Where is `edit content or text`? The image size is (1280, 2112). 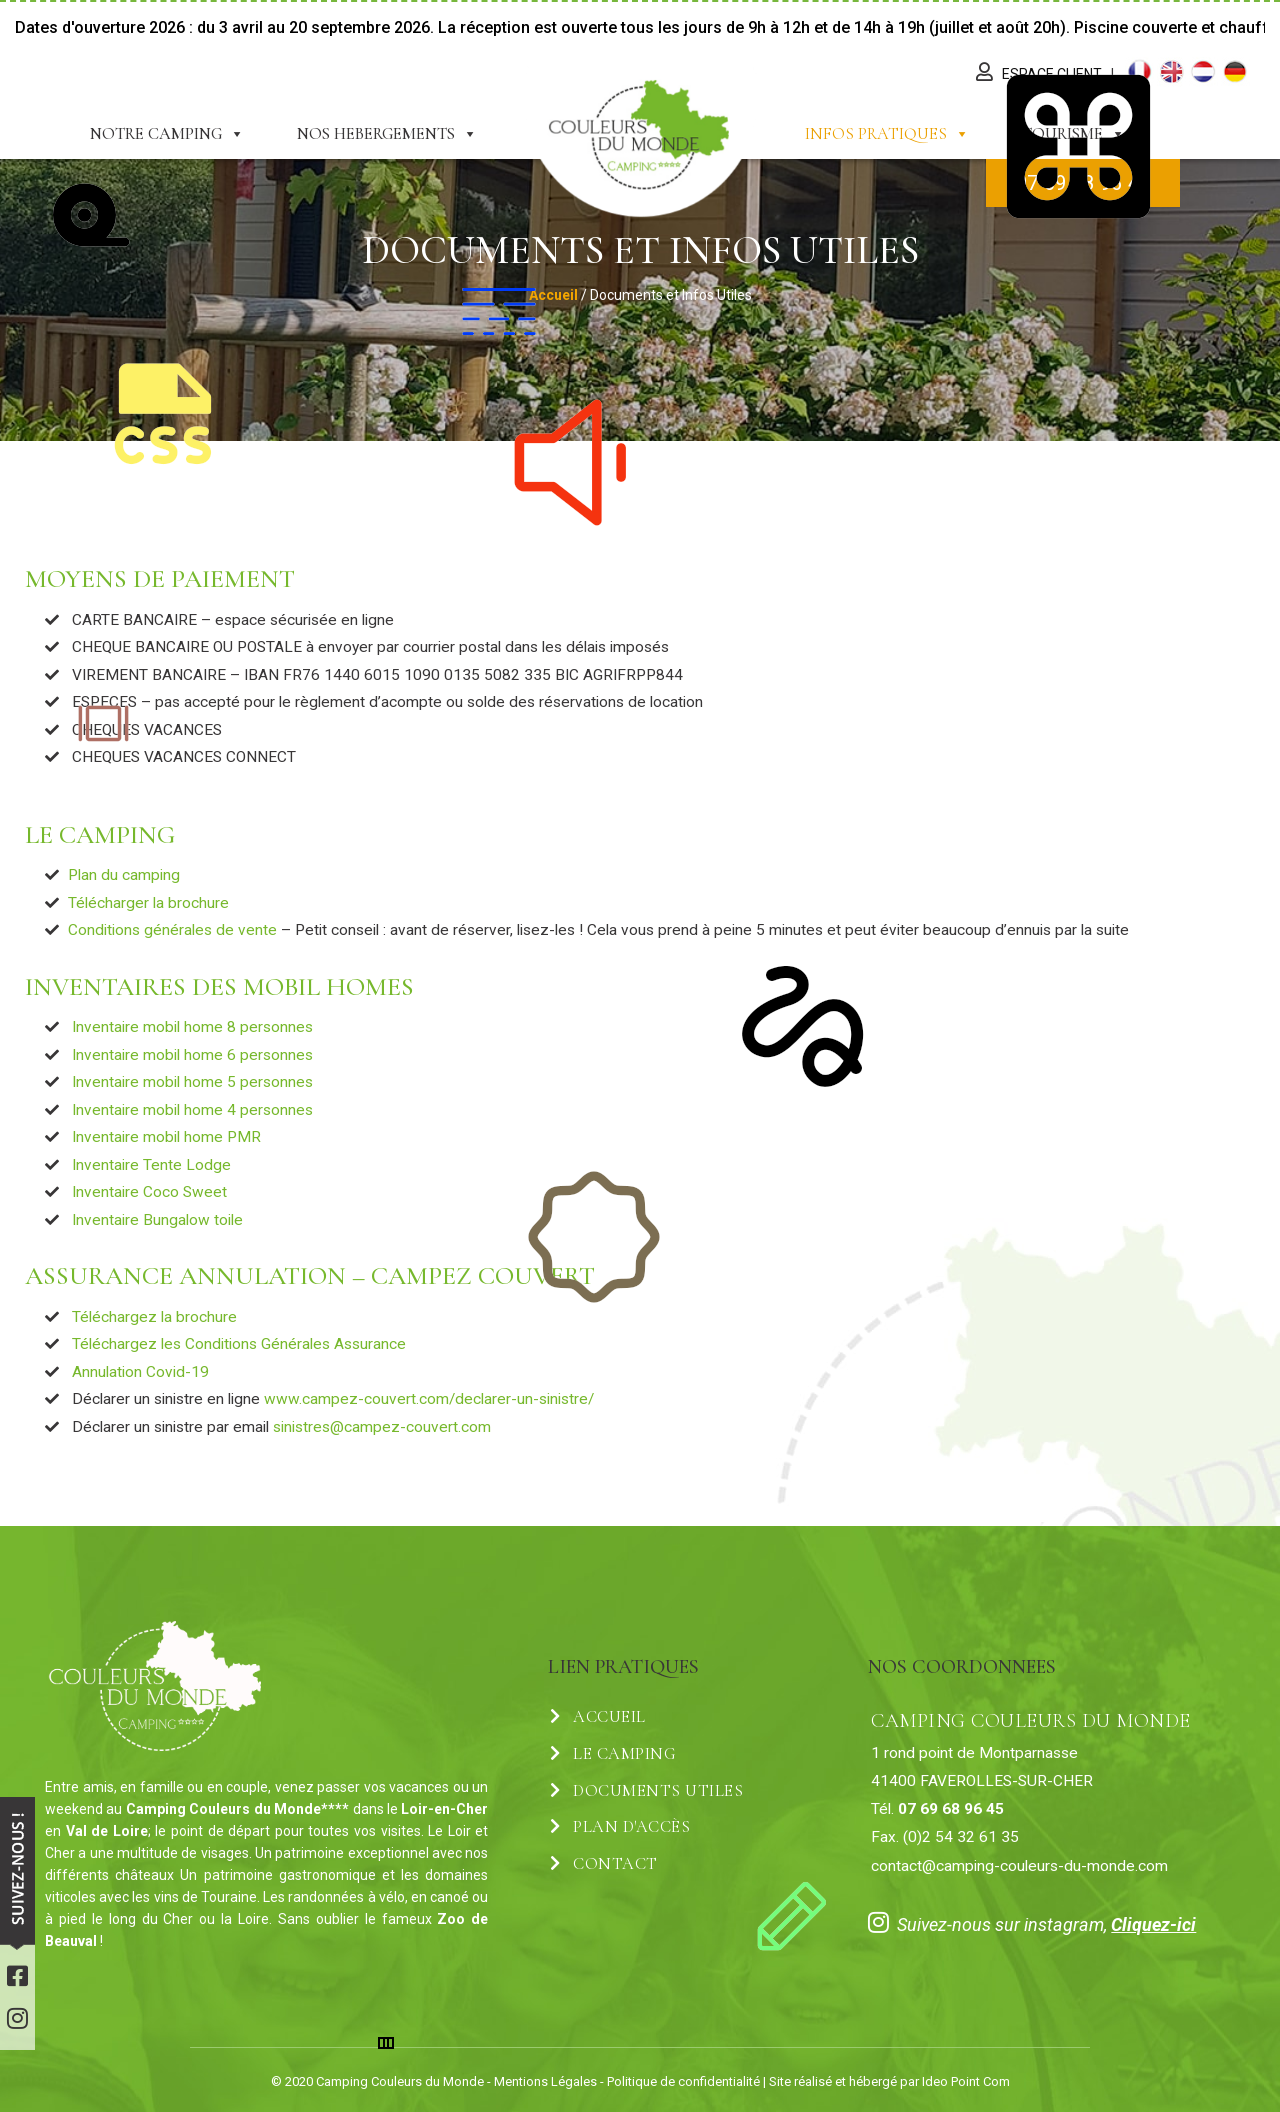
edit content or text is located at coordinates (790, 1917).